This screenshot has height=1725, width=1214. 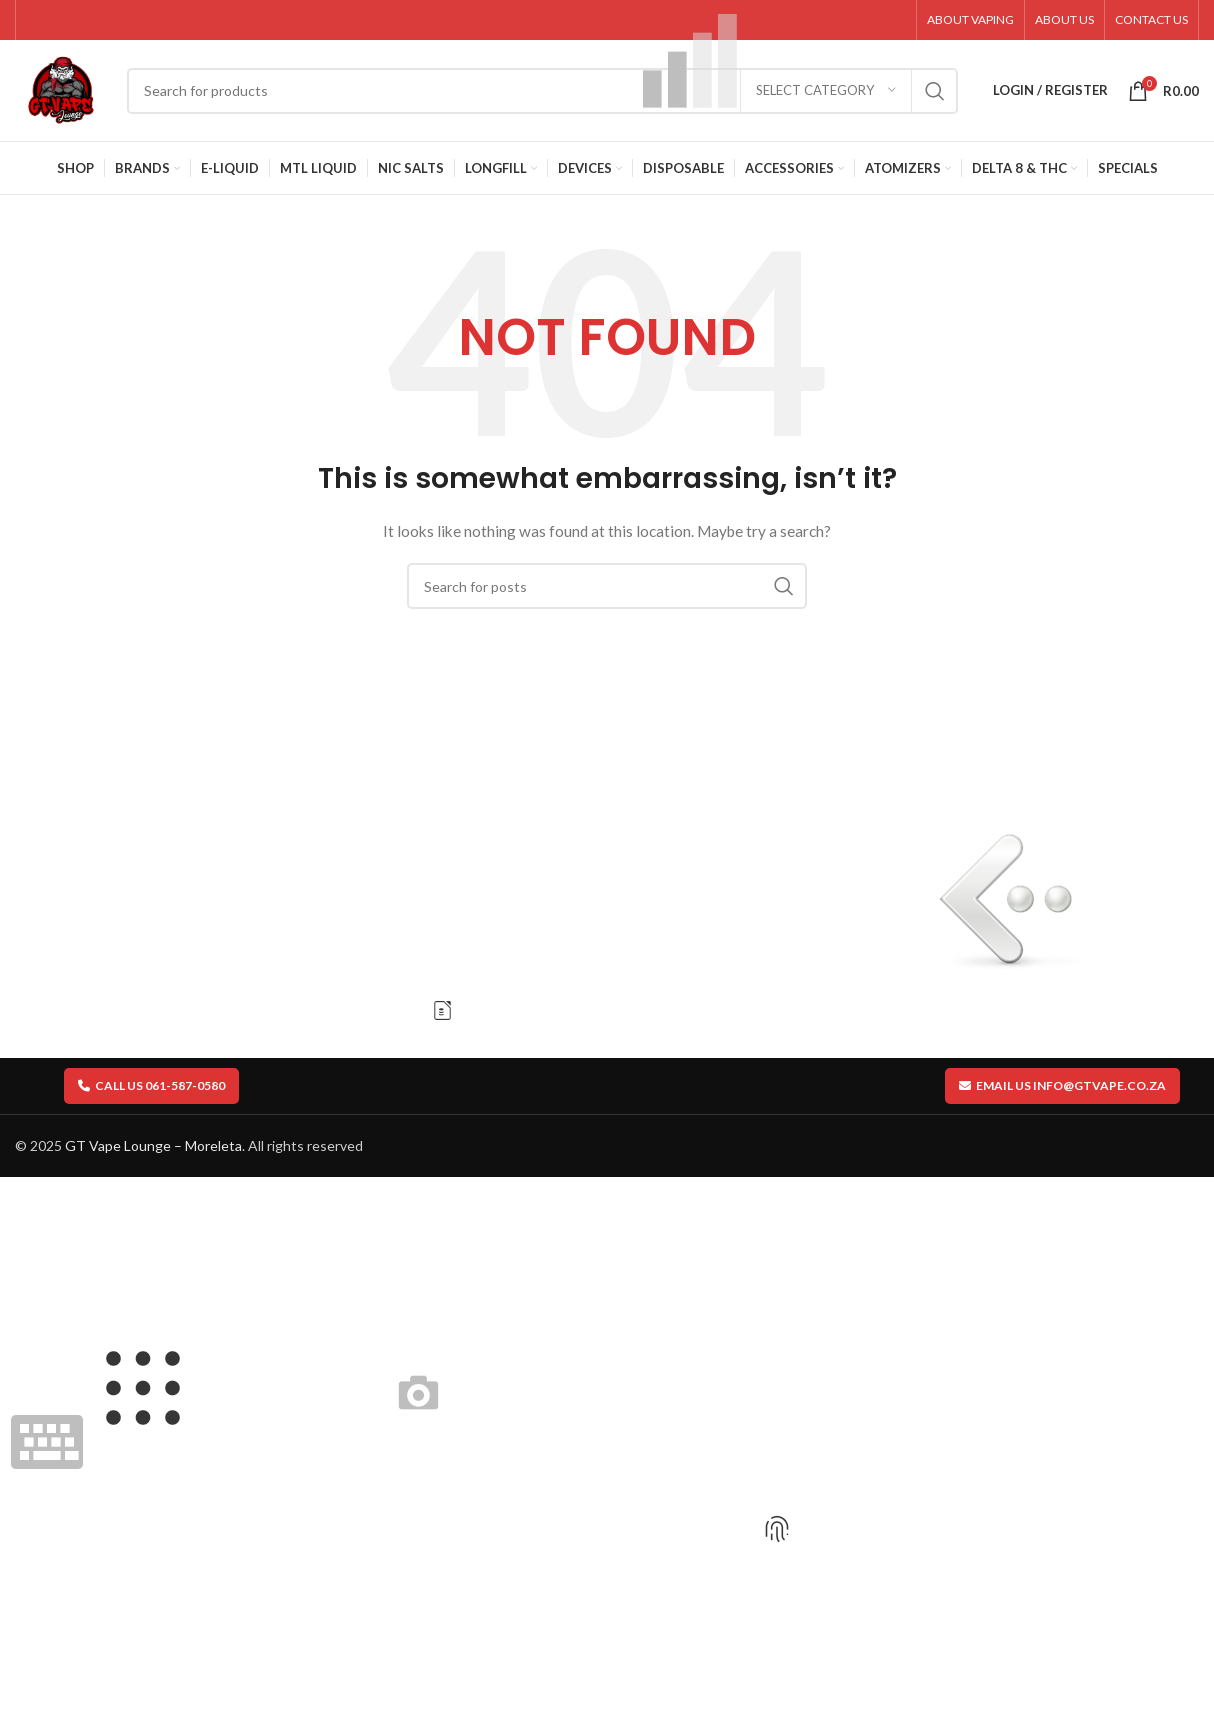 I want to click on open your pictures folder, so click(x=418, y=1392).